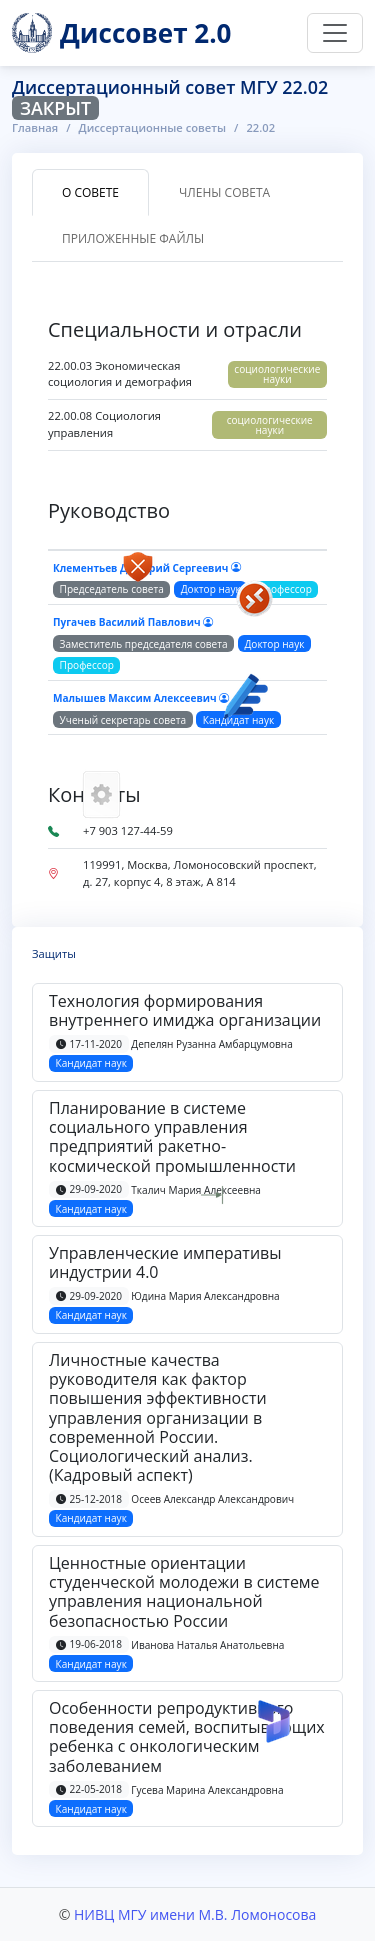 The height and width of the screenshot is (1941, 375). What do you see at coordinates (246, 696) in the screenshot?
I see `open the text editor application` at bounding box center [246, 696].